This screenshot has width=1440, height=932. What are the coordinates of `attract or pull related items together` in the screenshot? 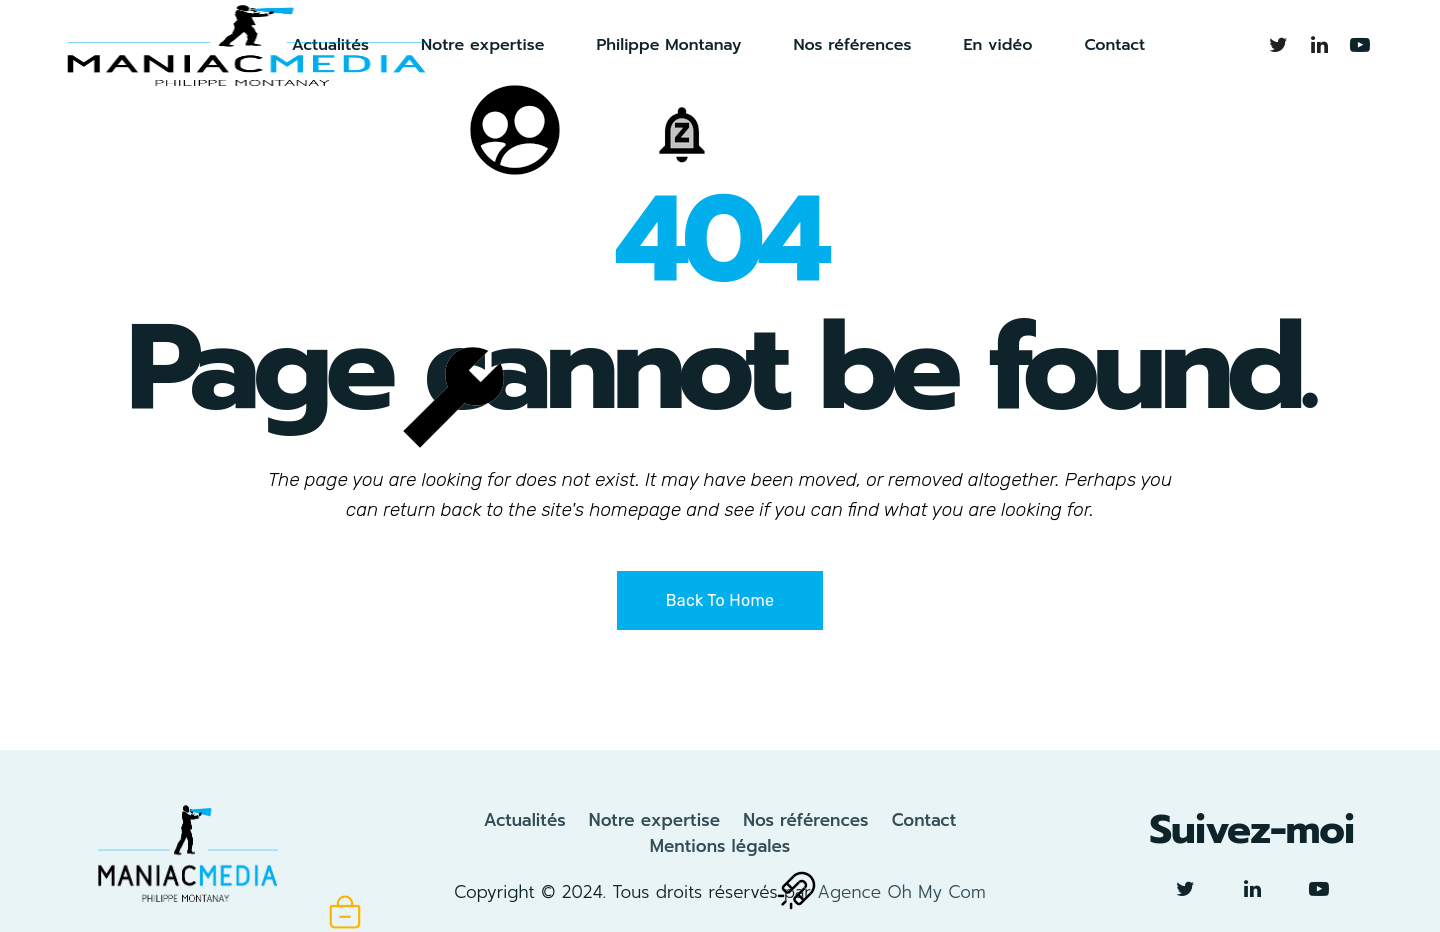 It's located at (796, 890).